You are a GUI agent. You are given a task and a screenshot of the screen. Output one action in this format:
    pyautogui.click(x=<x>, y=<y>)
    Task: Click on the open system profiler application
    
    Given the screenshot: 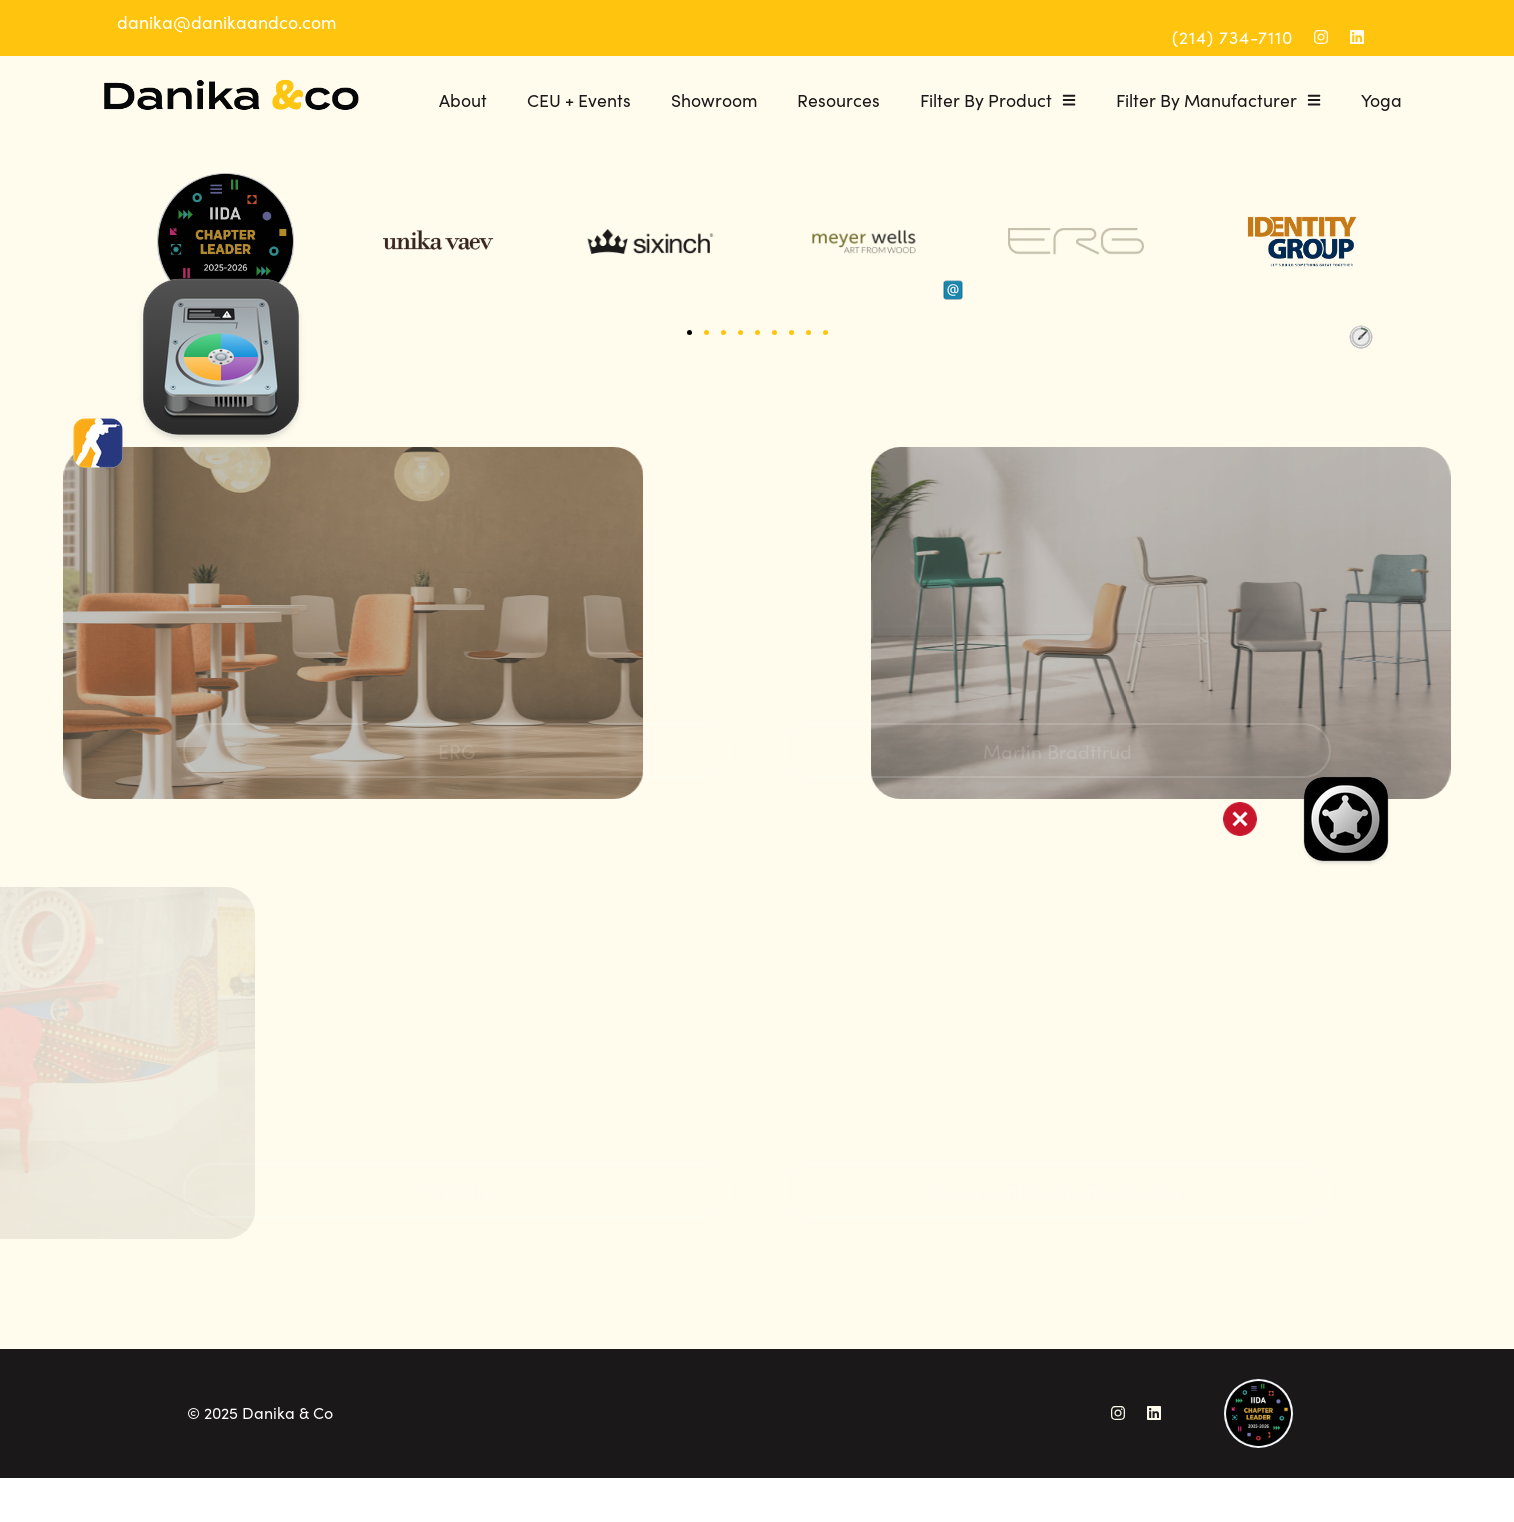 What is the action you would take?
    pyautogui.click(x=1361, y=337)
    